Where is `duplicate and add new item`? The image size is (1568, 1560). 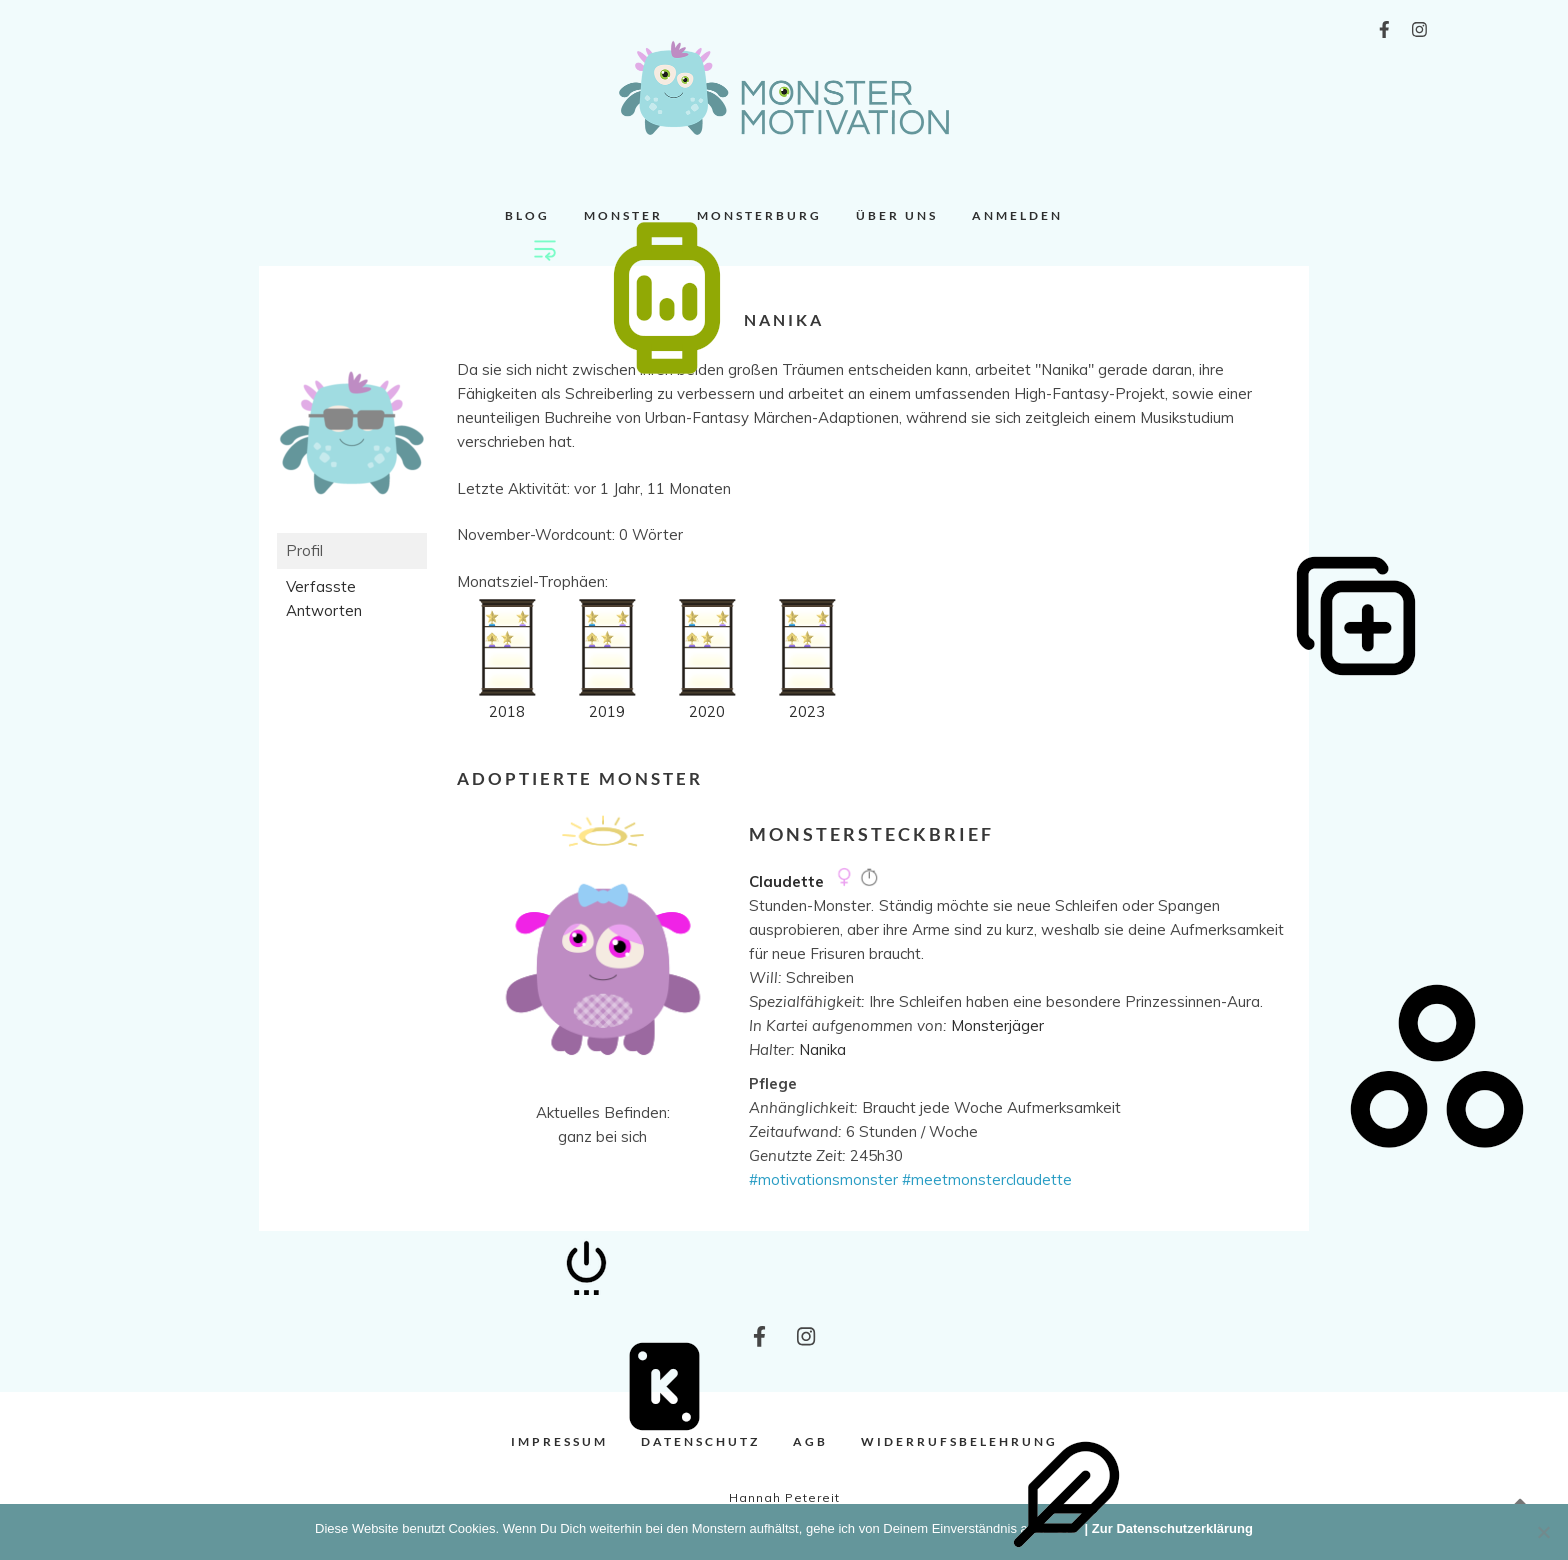 duplicate and add new item is located at coordinates (1356, 616).